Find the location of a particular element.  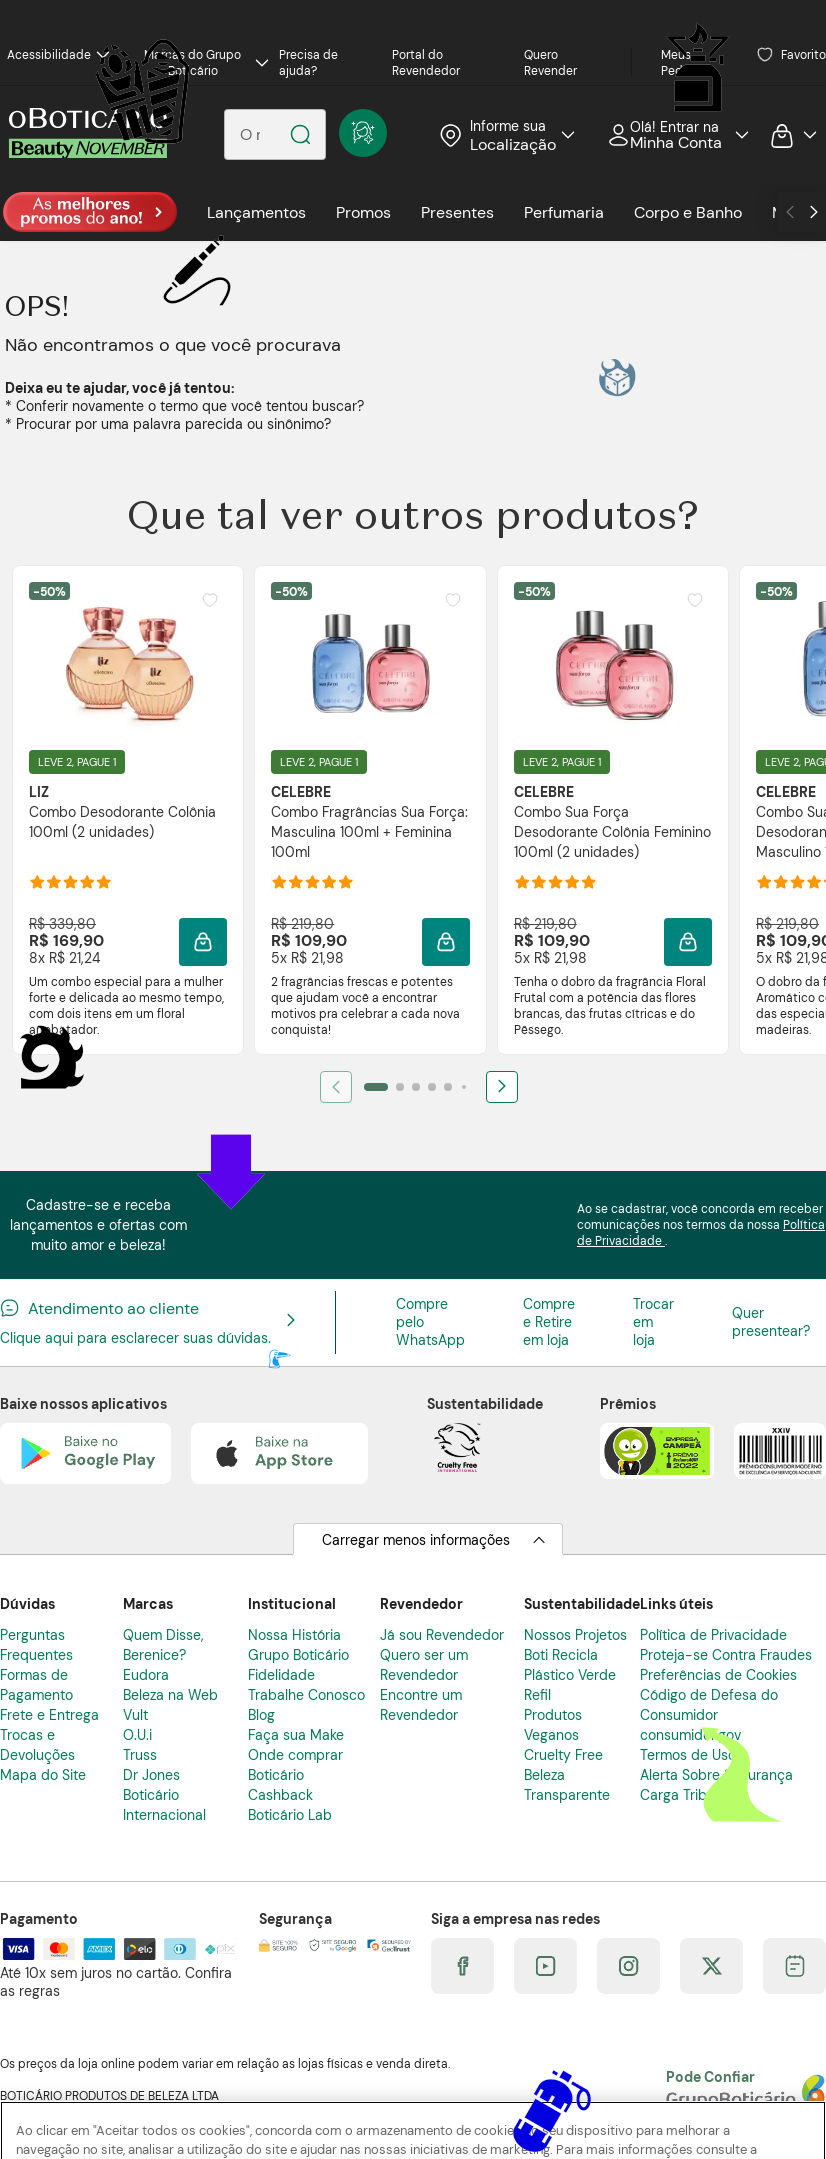

activate a risky or high-stakes game mode is located at coordinates (617, 377).